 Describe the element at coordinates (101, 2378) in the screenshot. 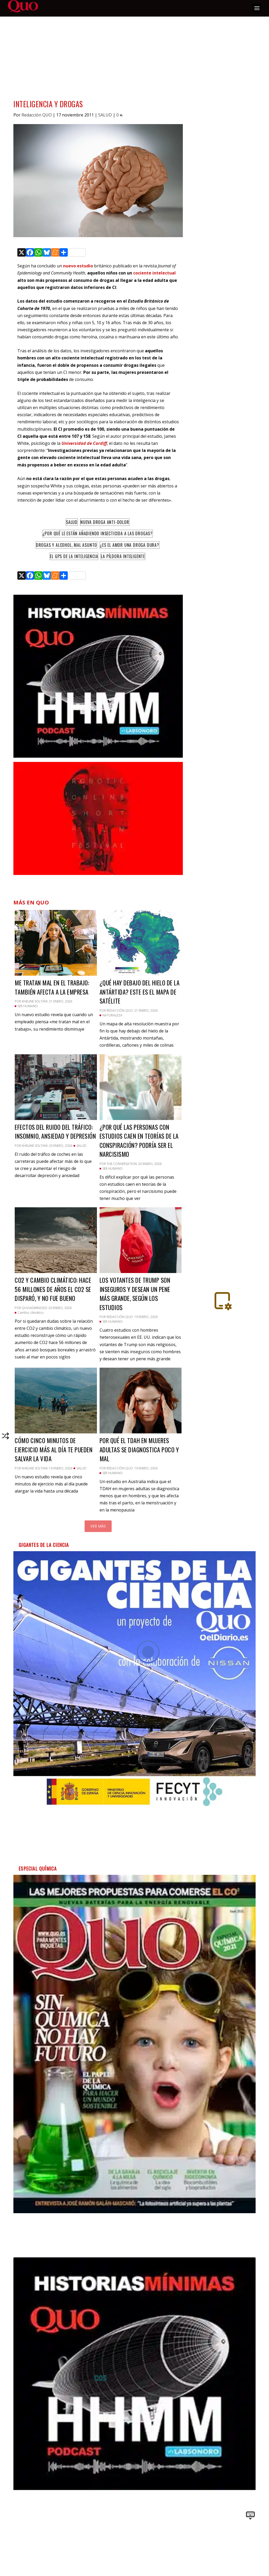

I see `access cosine function in calculator` at that location.